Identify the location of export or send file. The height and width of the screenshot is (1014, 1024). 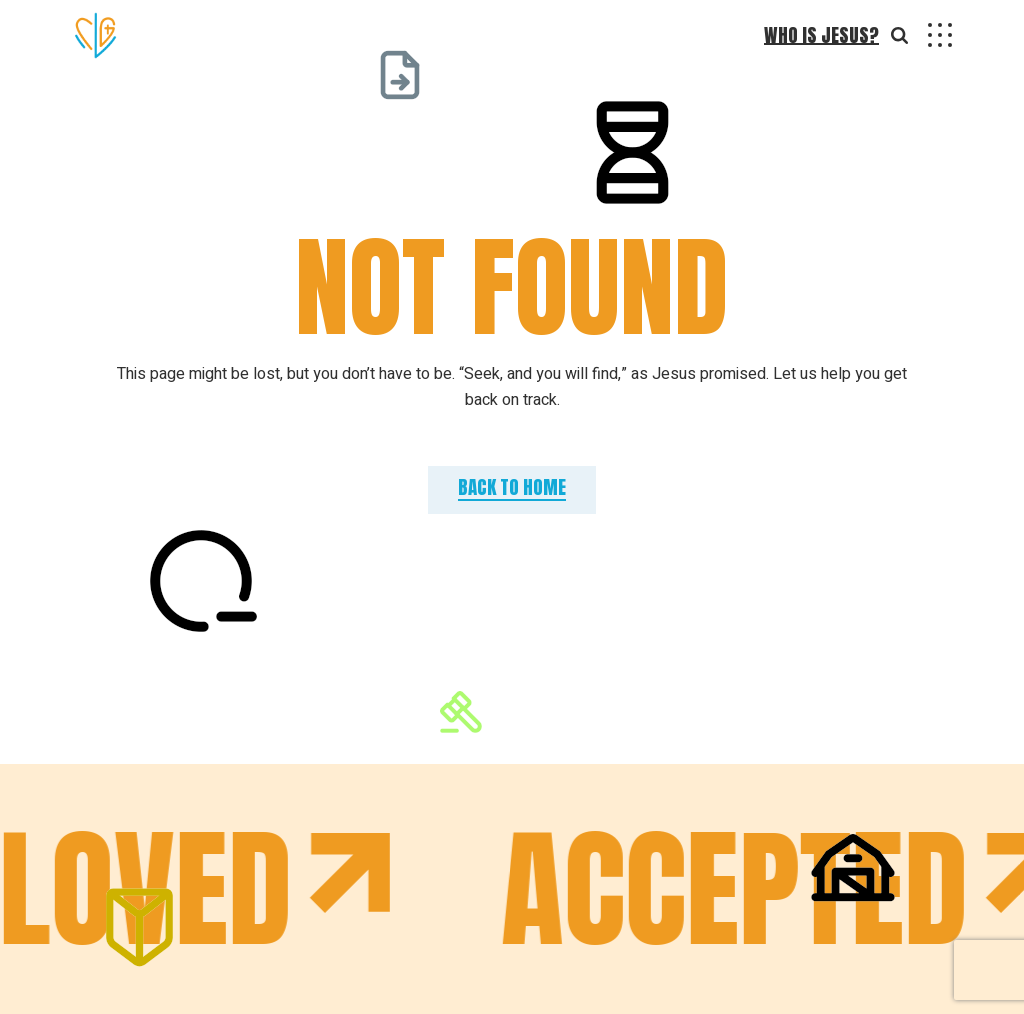
(400, 75).